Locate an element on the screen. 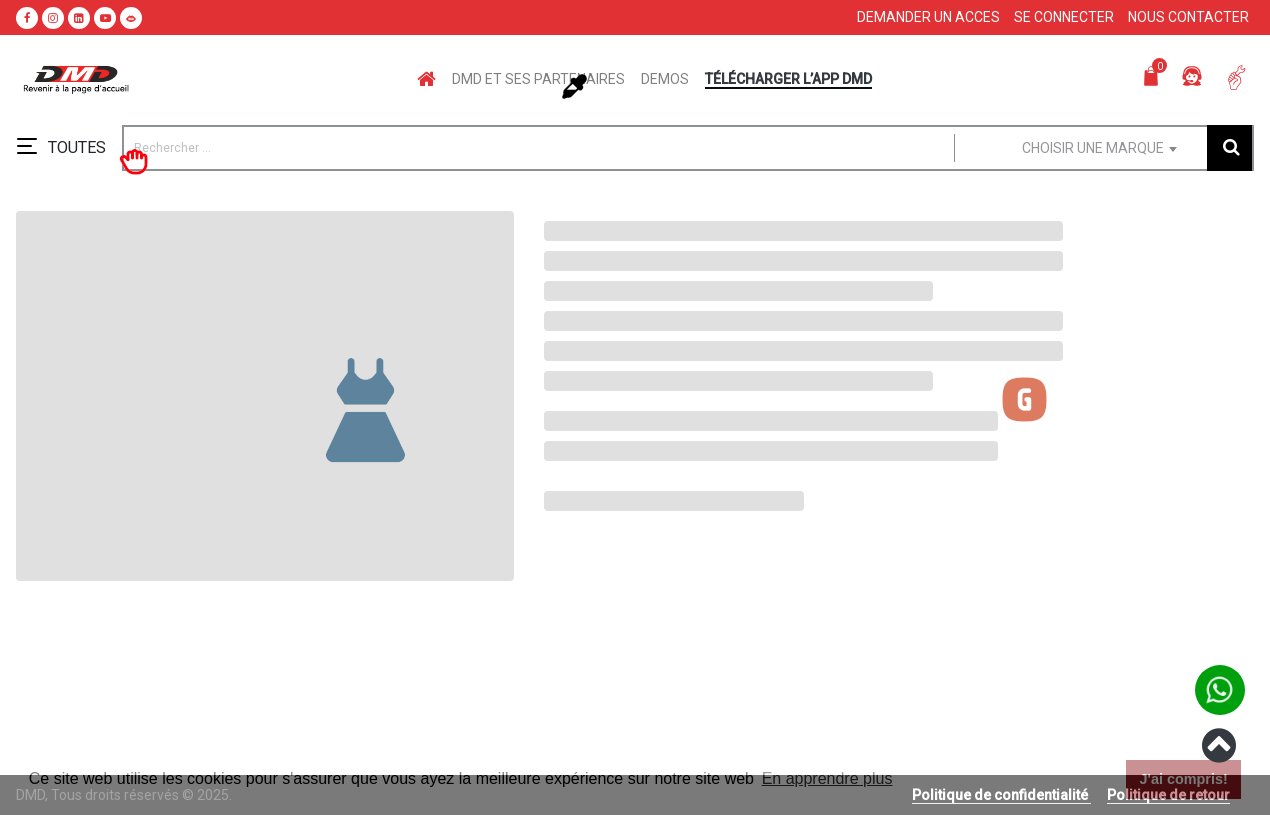 The width and height of the screenshot is (1270, 815). browse women's clothing or dresses is located at coordinates (365, 415).